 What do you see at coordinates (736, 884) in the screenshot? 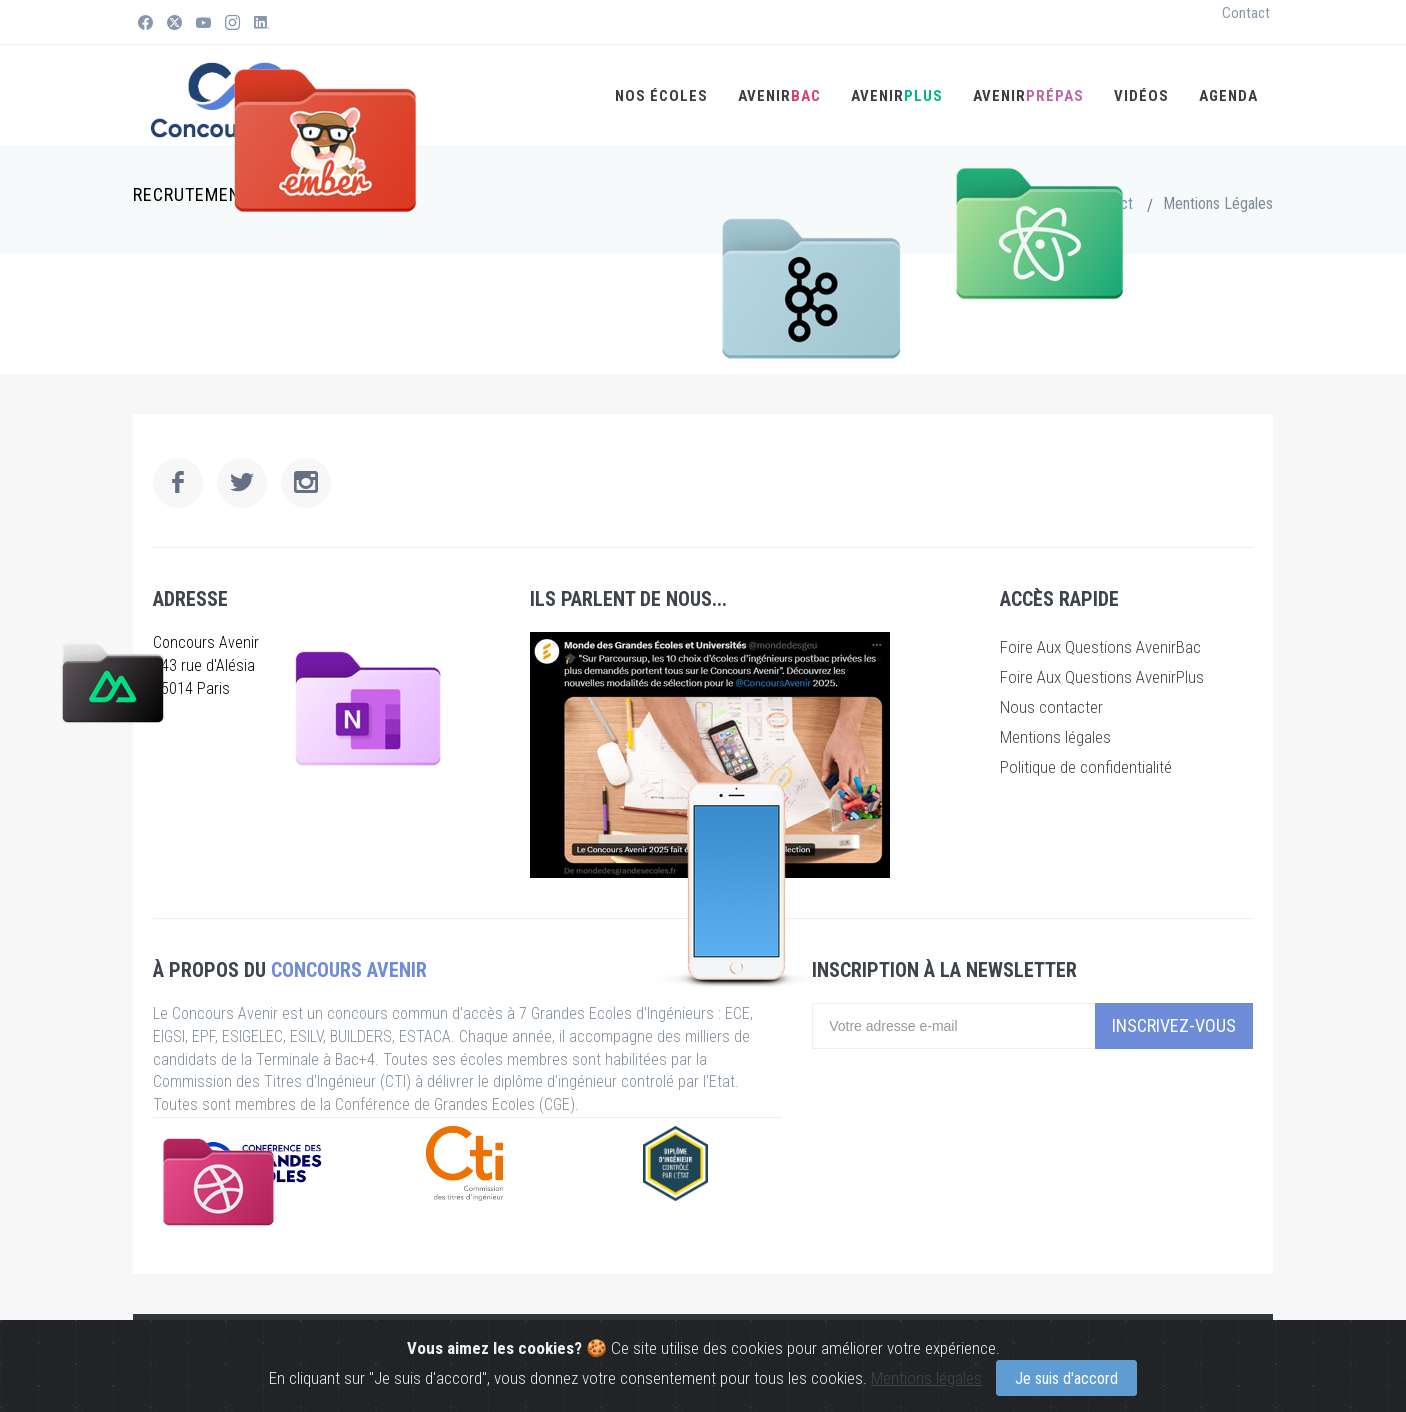
I see `connect or manage an iPhone device` at bounding box center [736, 884].